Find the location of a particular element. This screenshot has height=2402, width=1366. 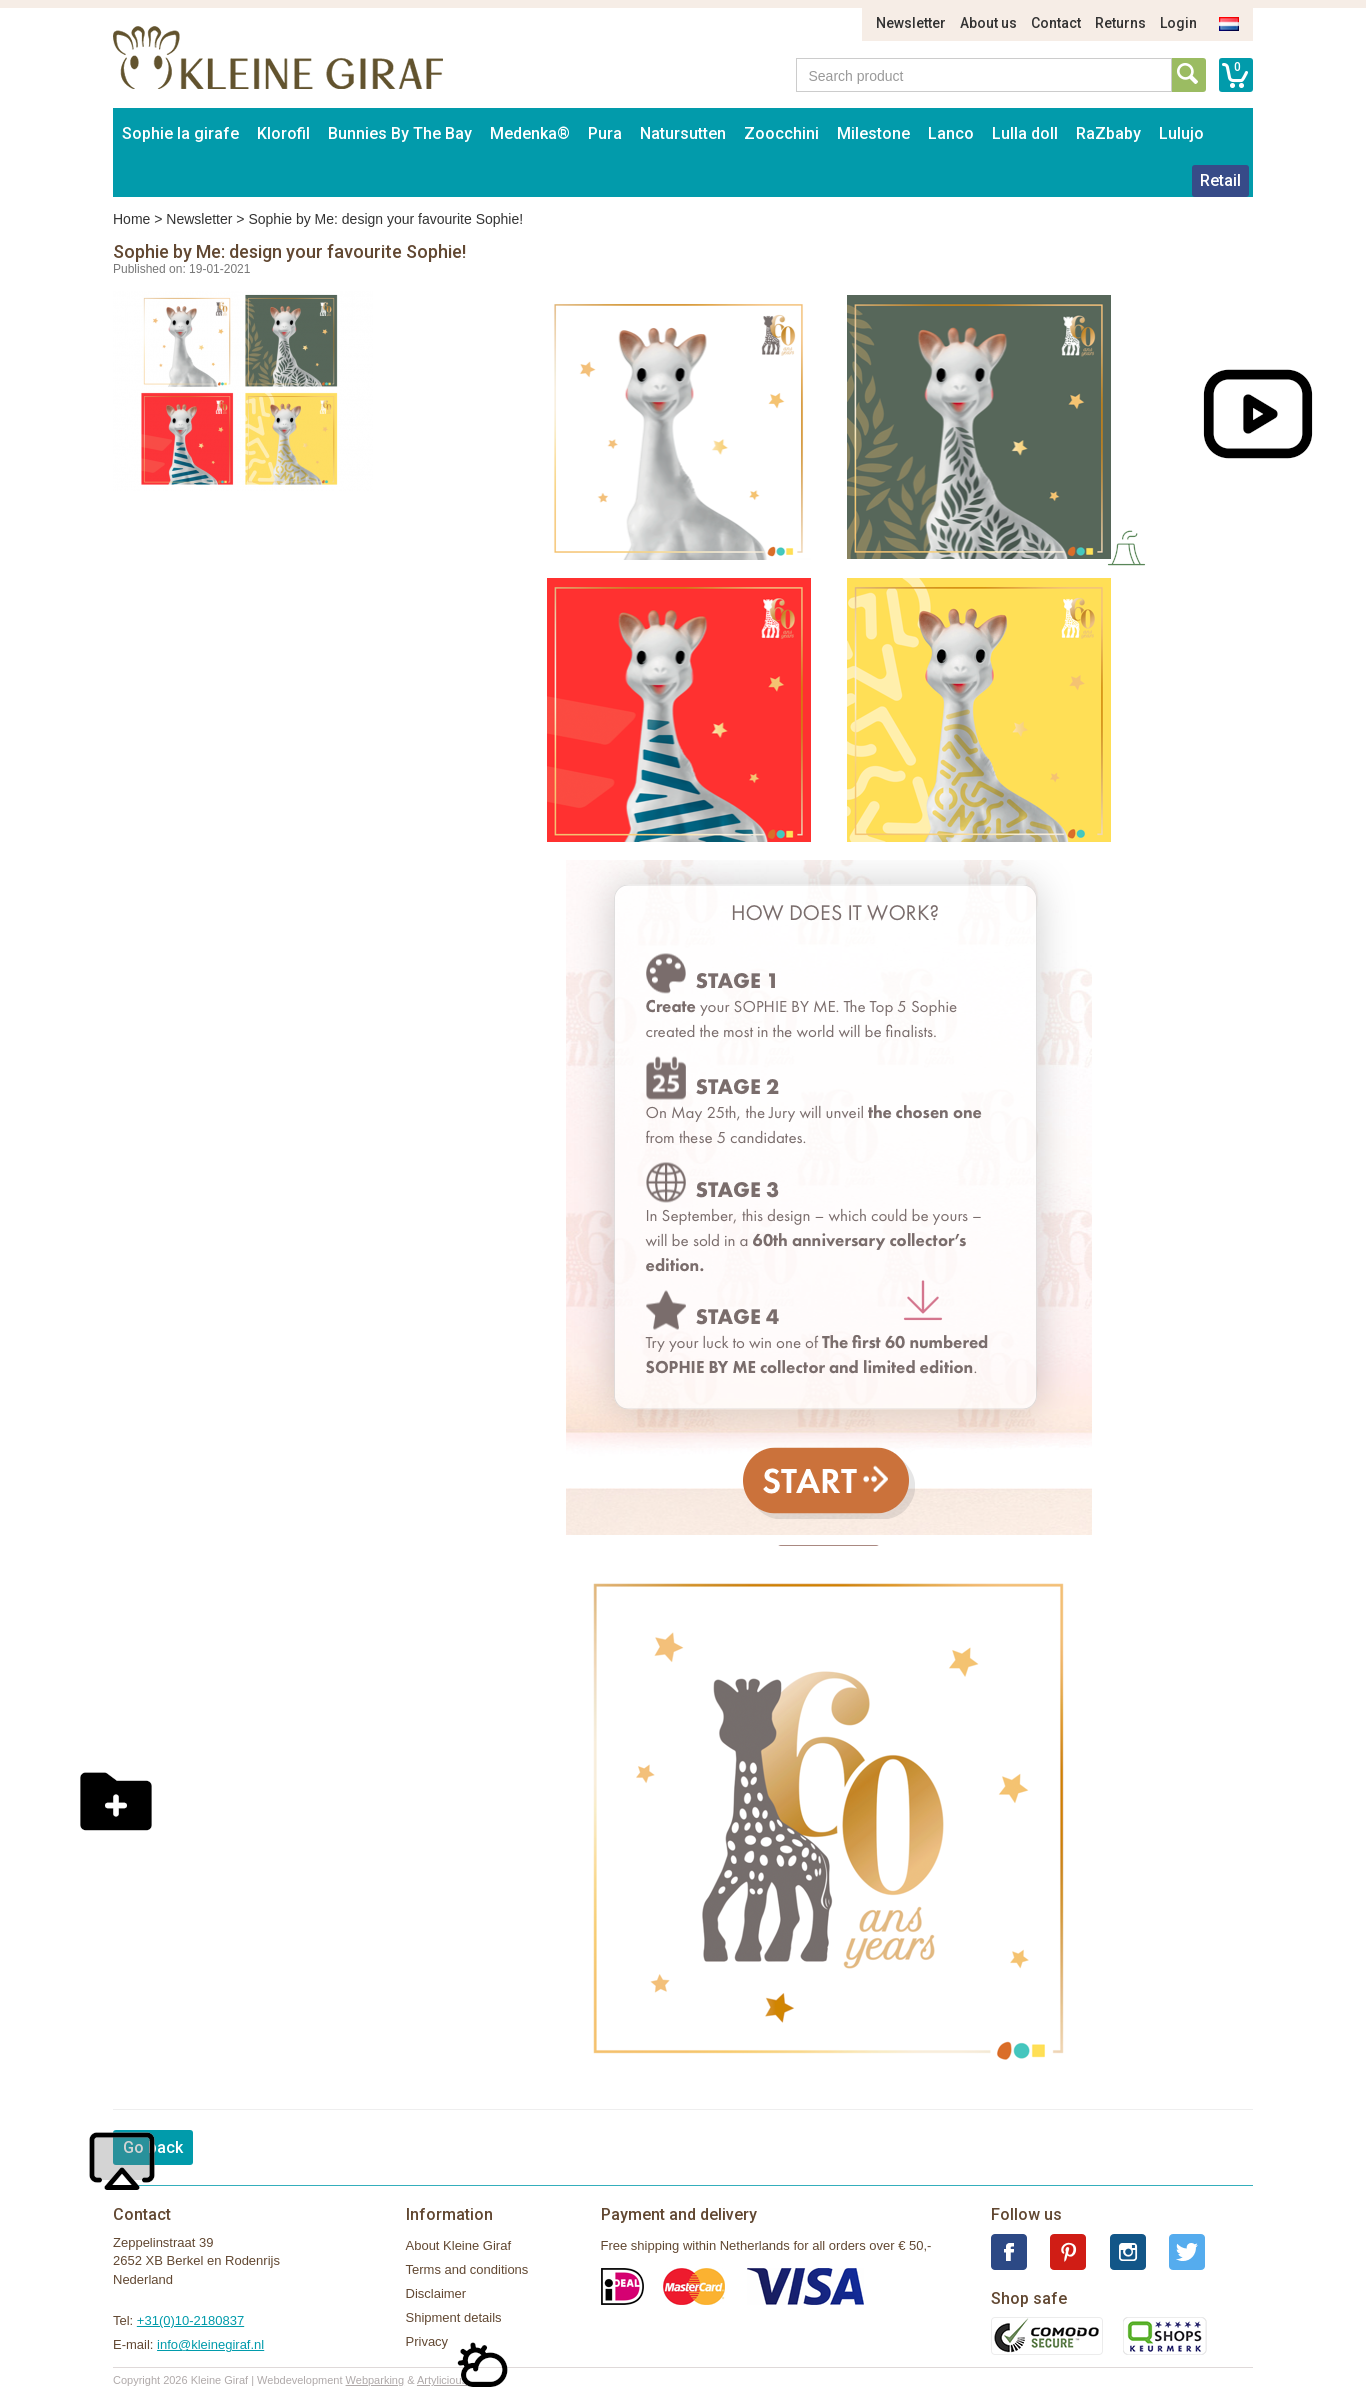

download a file is located at coordinates (923, 1301).